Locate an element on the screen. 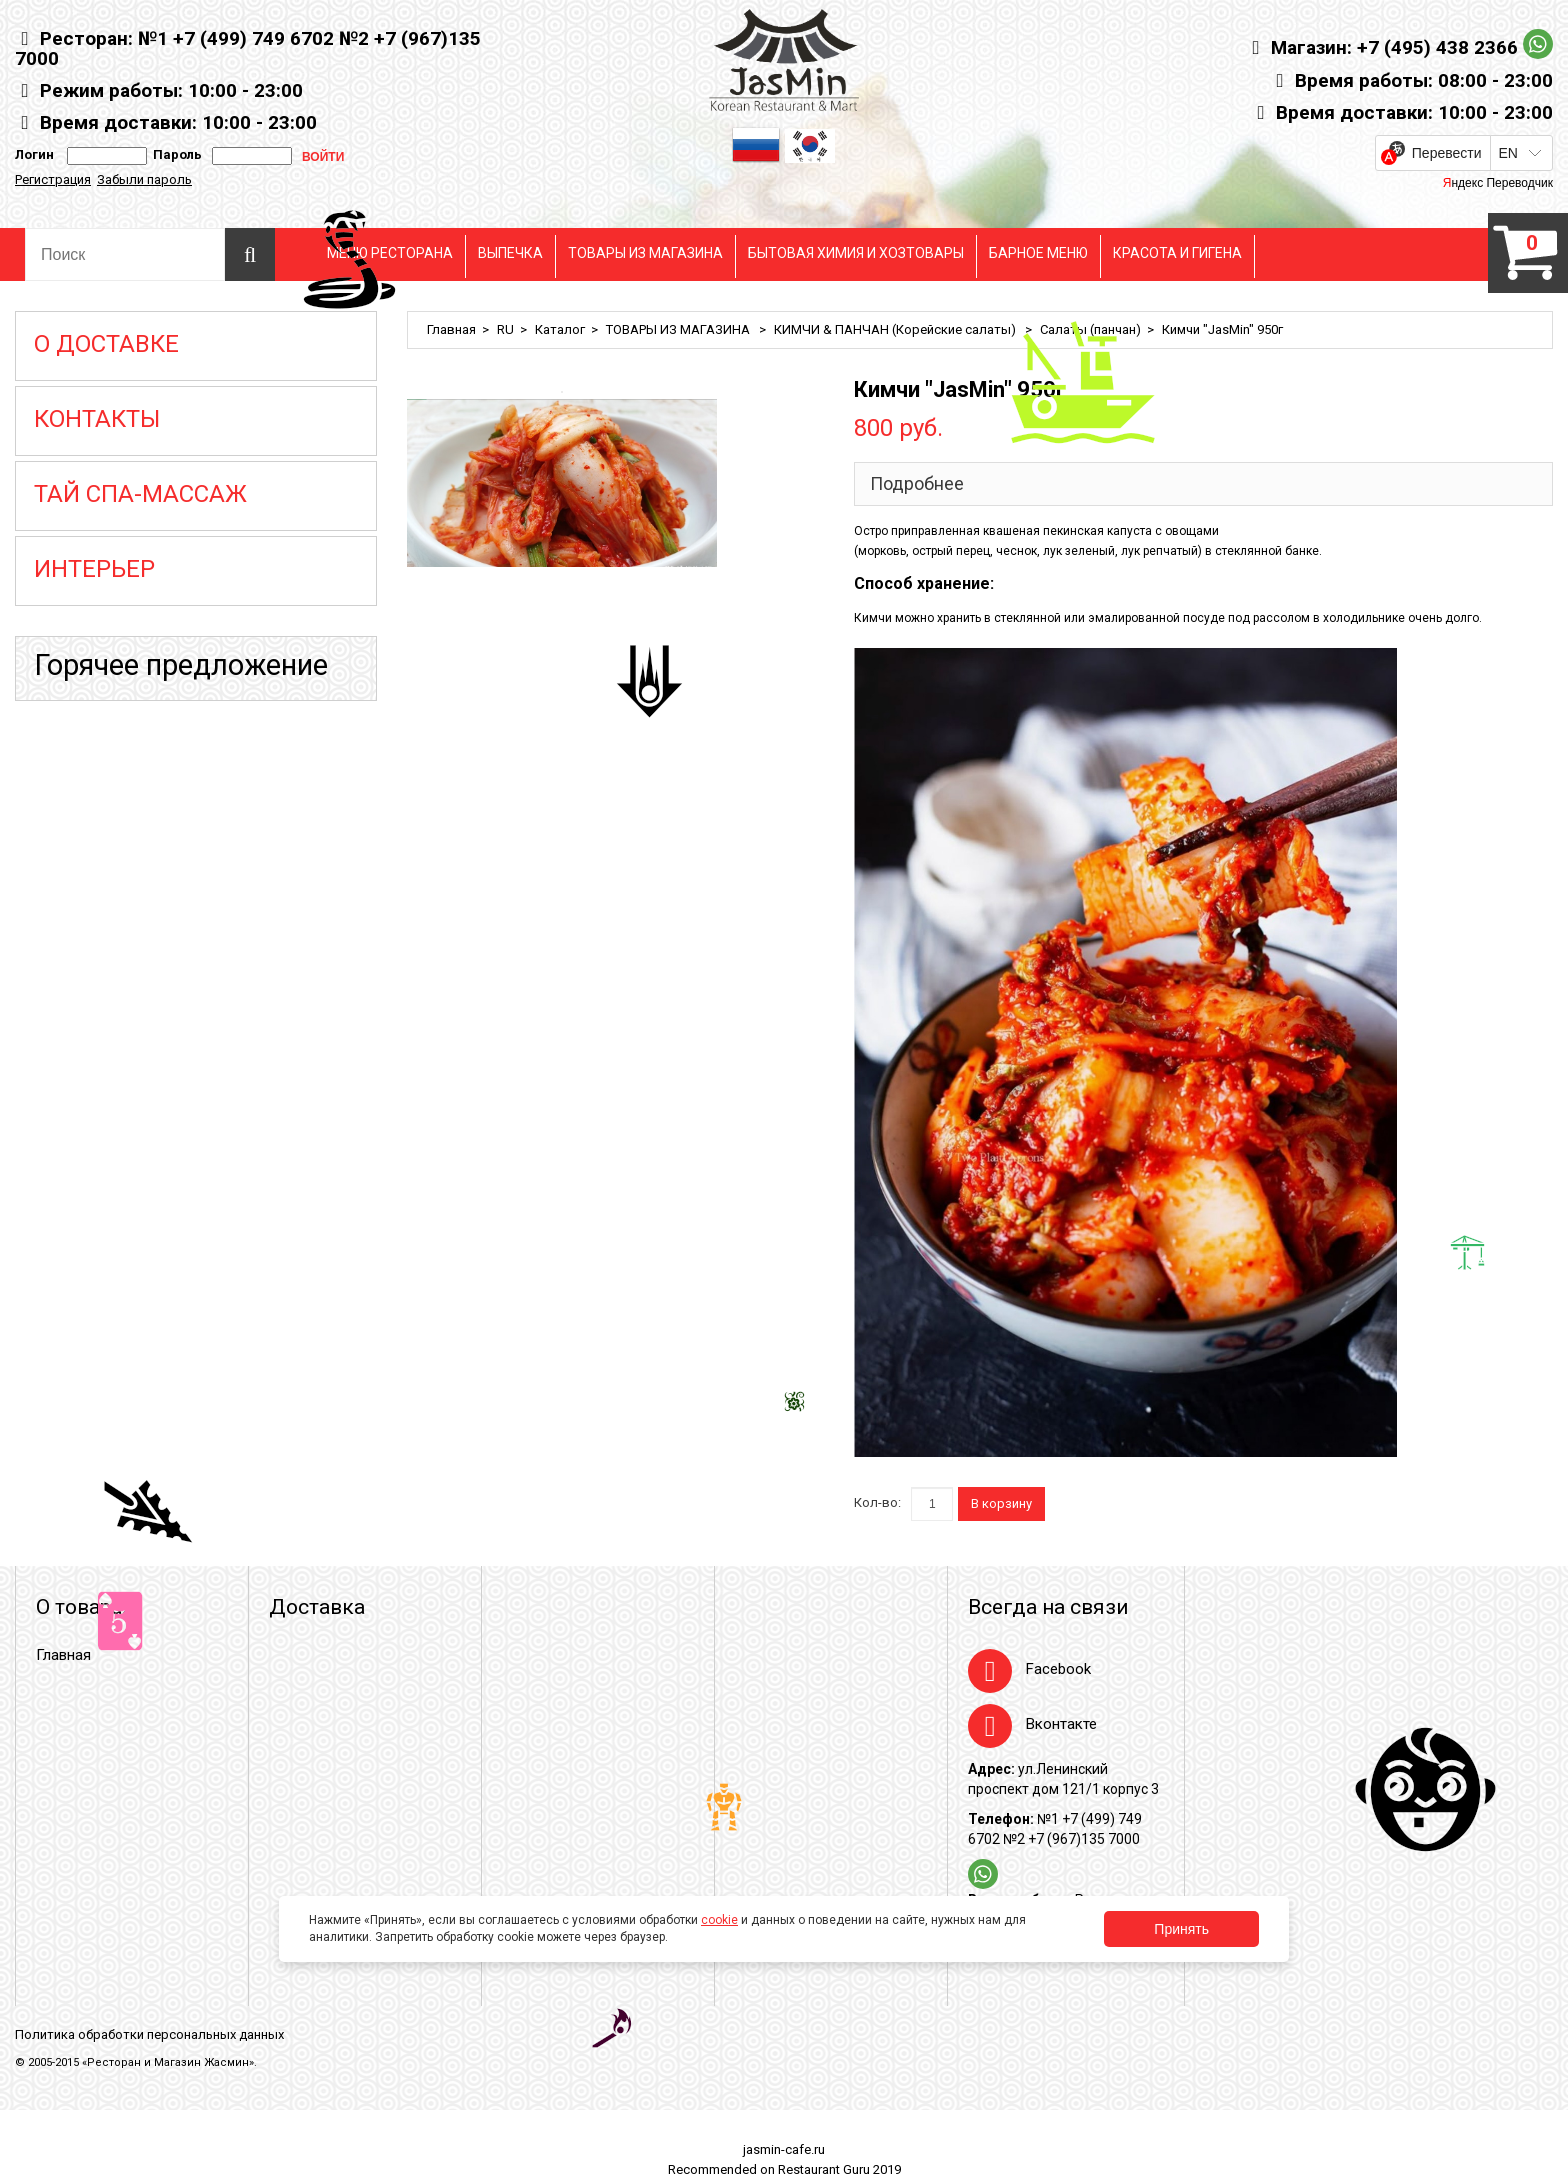  five of spades playing card is located at coordinates (120, 1621).